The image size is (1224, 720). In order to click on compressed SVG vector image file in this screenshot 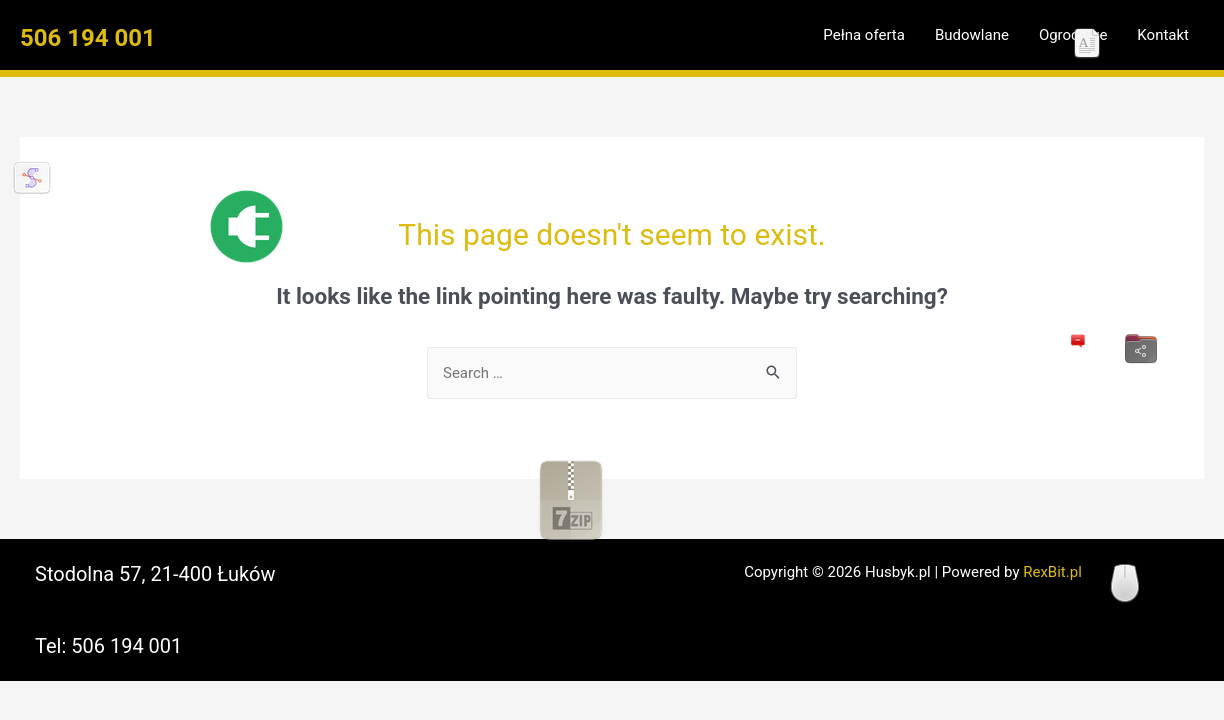, I will do `click(32, 177)`.